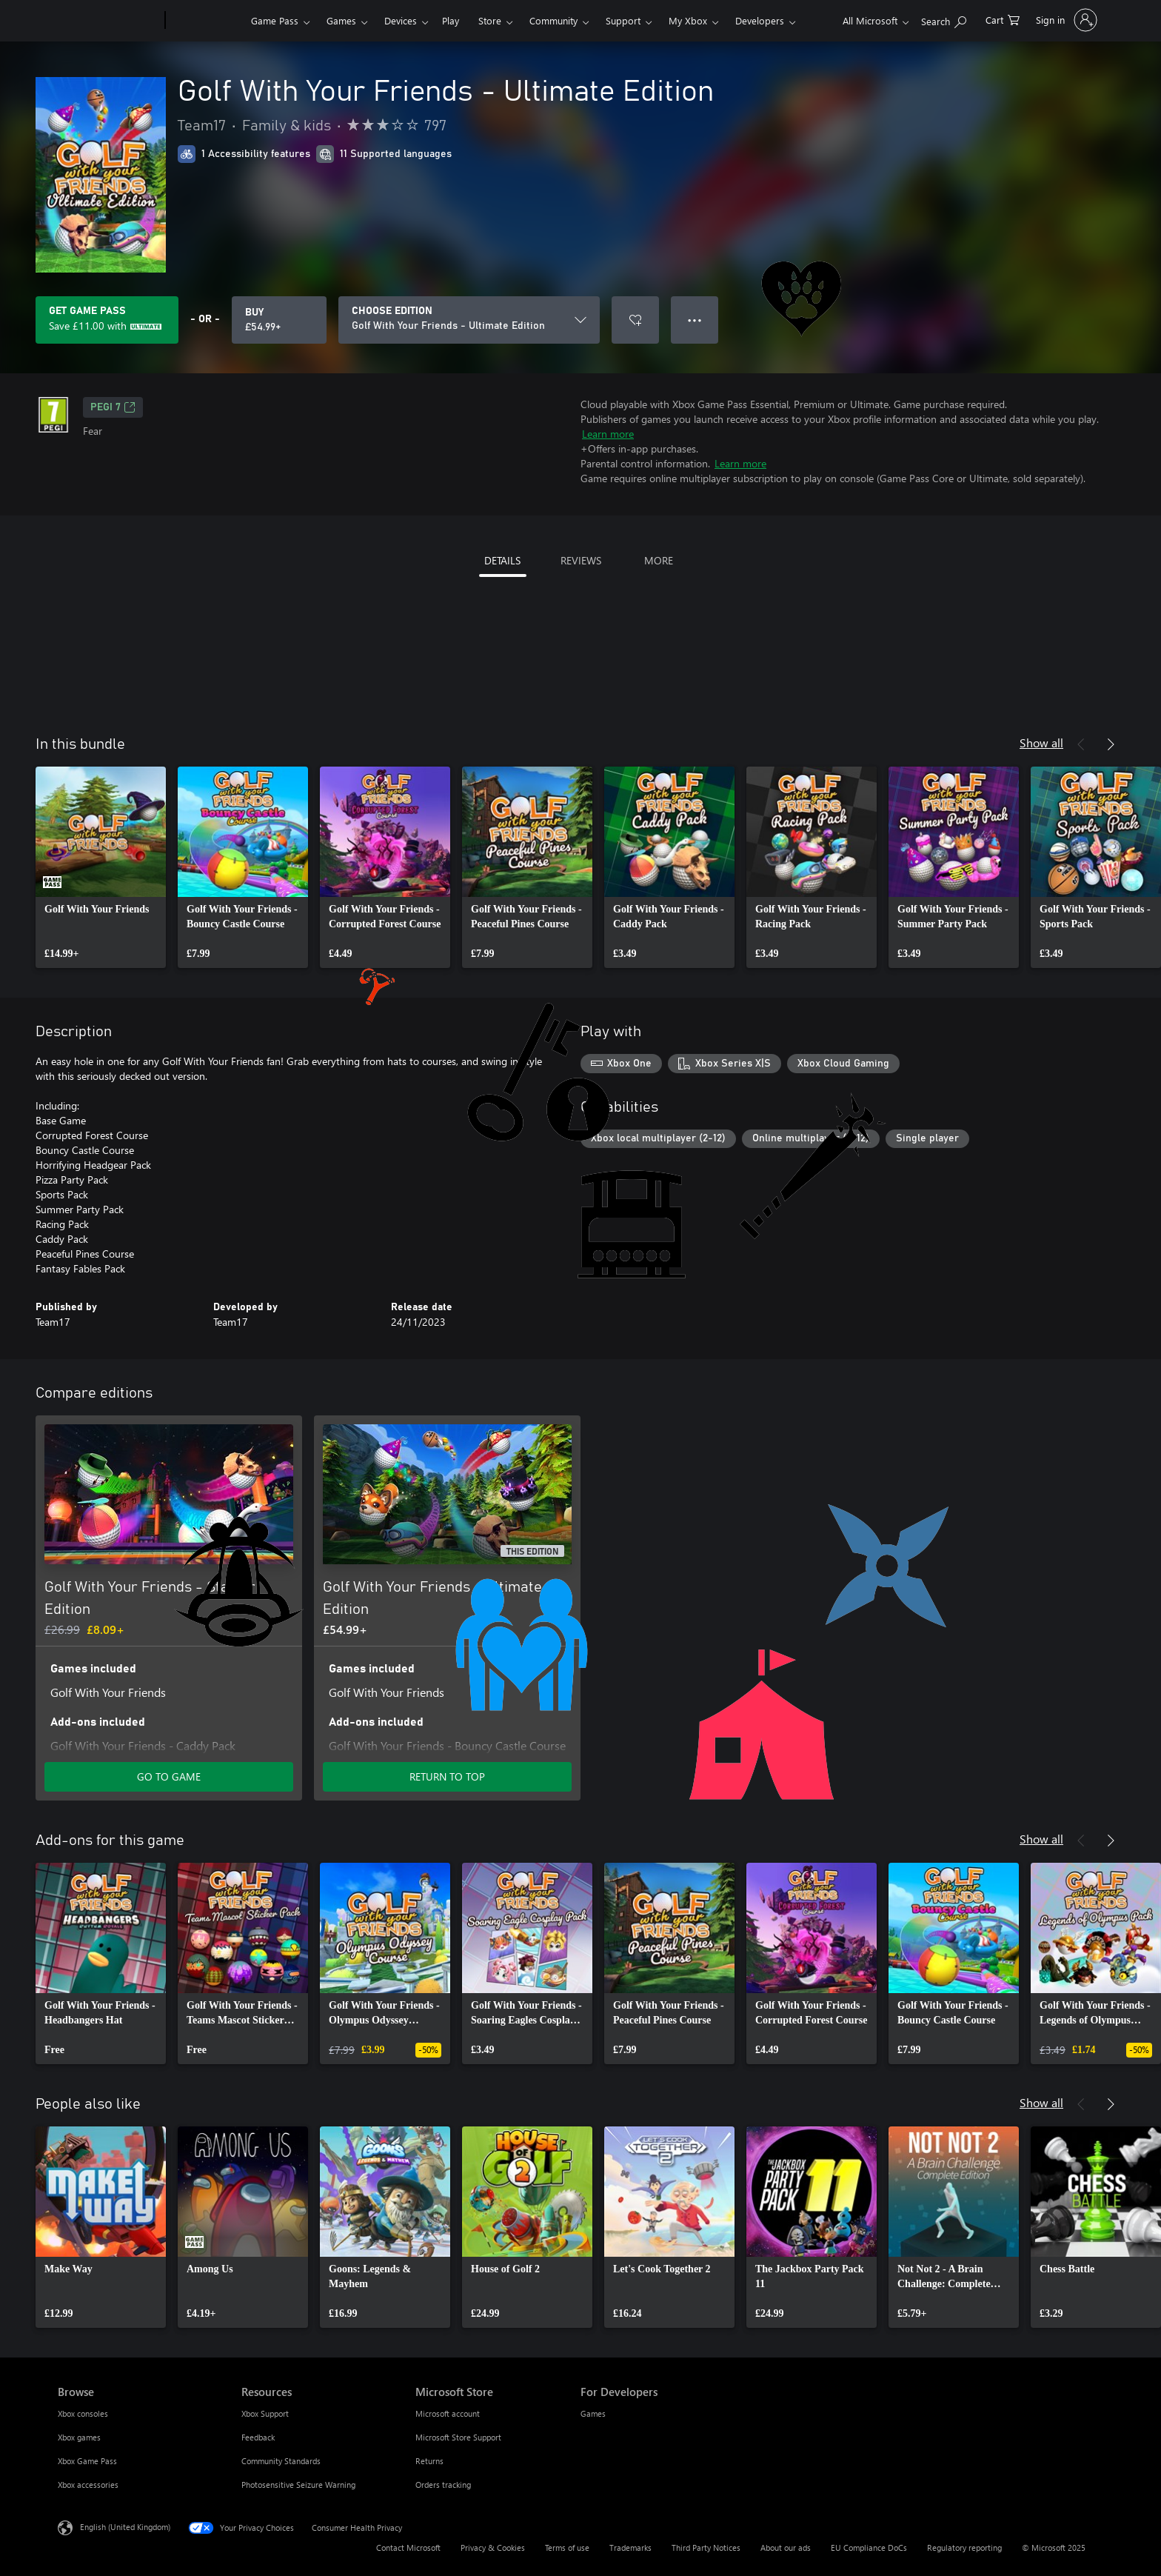  What do you see at coordinates (238, 1581) in the screenshot?
I see `alien invasion or UFO event in game` at bounding box center [238, 1581].